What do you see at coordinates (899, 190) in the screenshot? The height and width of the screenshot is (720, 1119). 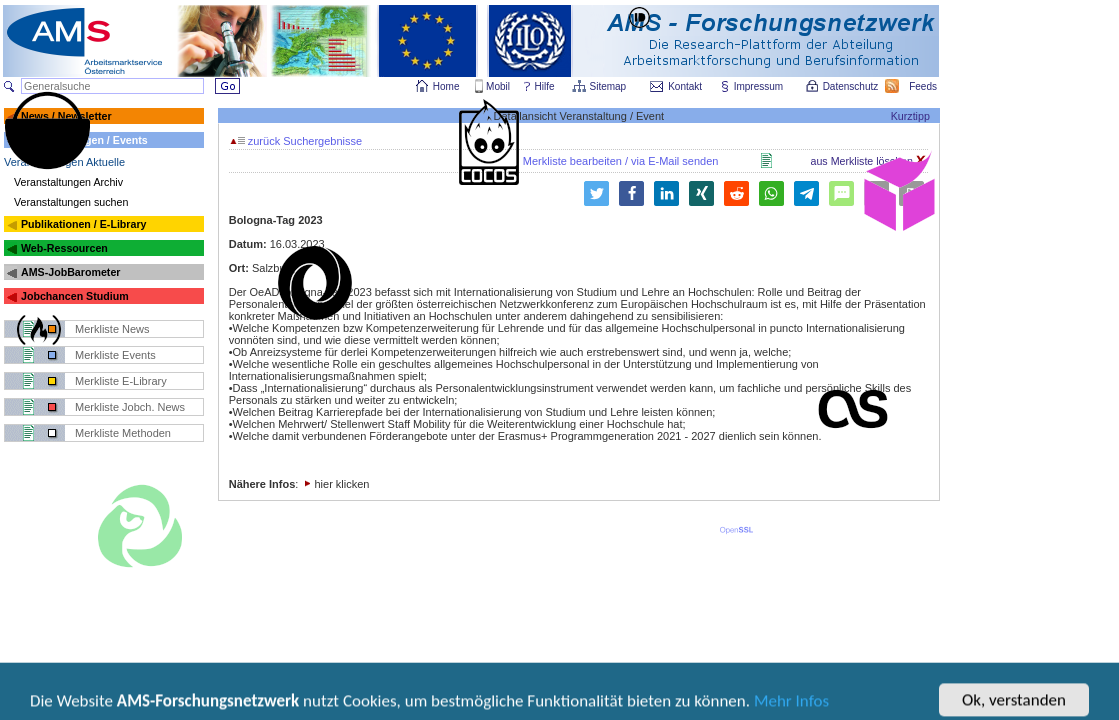 I see `semantic web technology or linked data services` at bounding box center [899, 190].